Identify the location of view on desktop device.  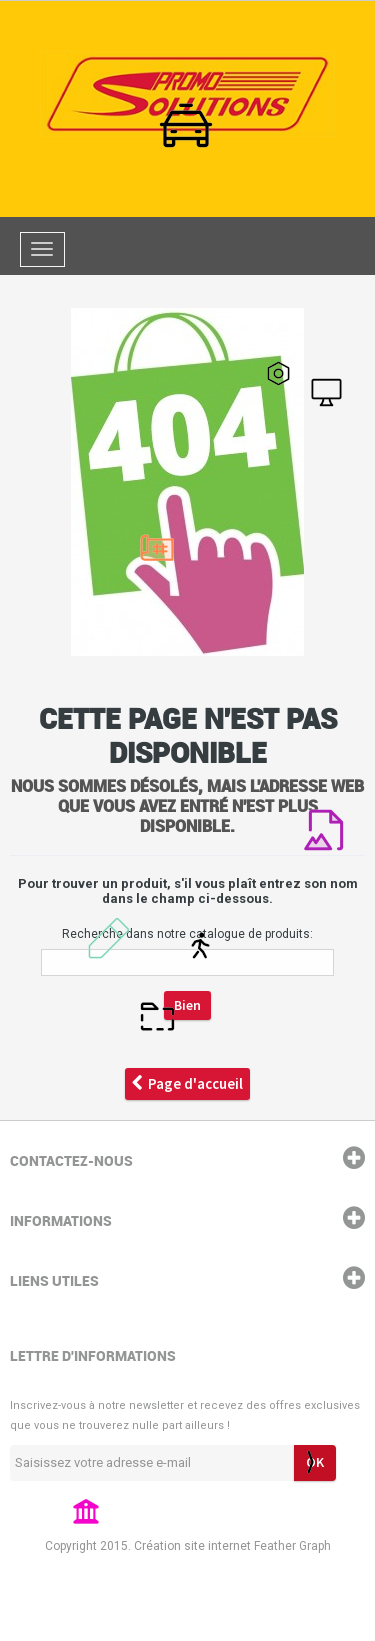
(326, 392).